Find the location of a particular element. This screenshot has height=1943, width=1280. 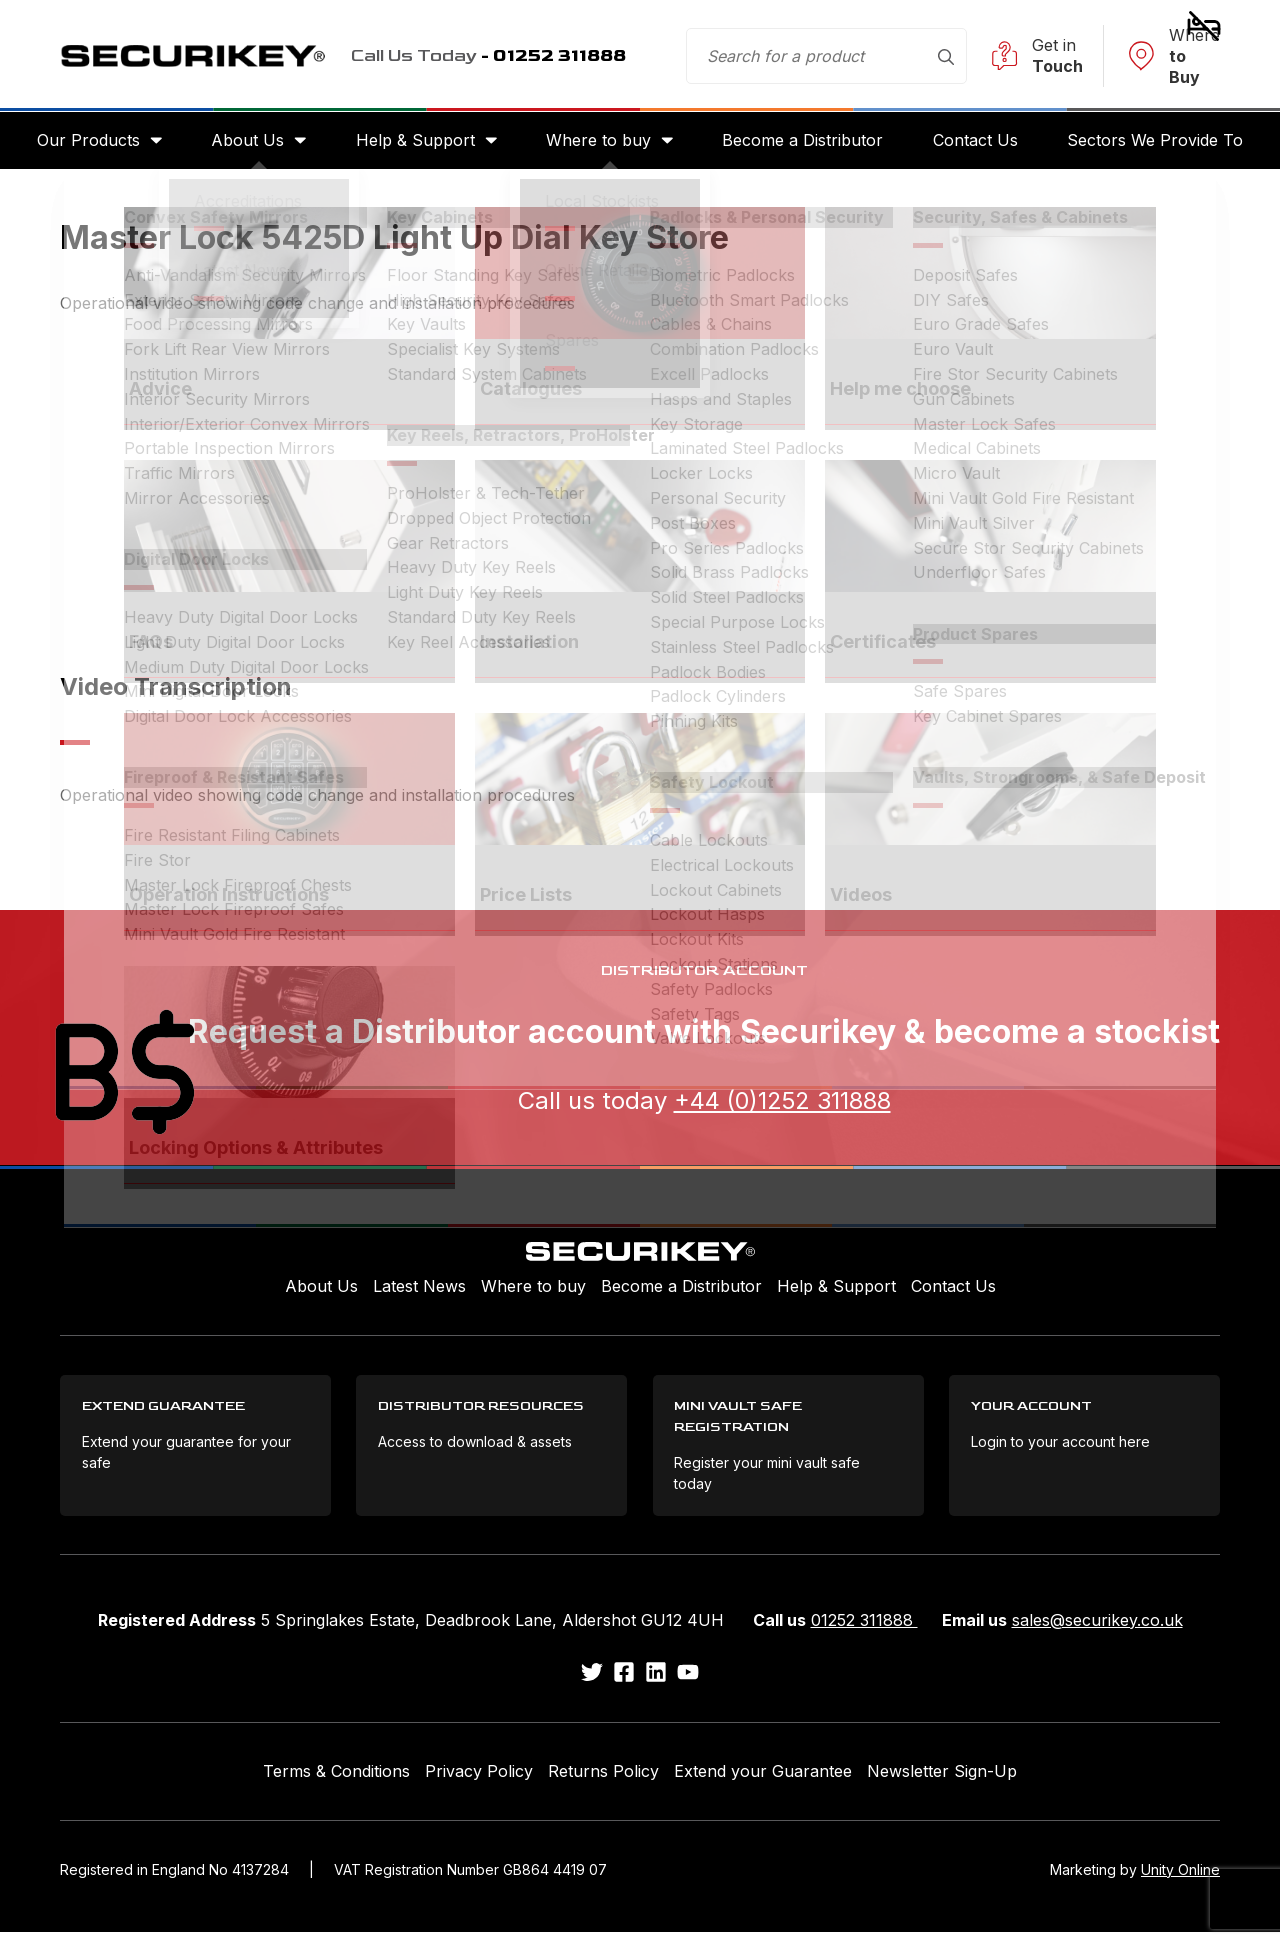

no sleeping accommodations available is located at coordinates (1204, 26).